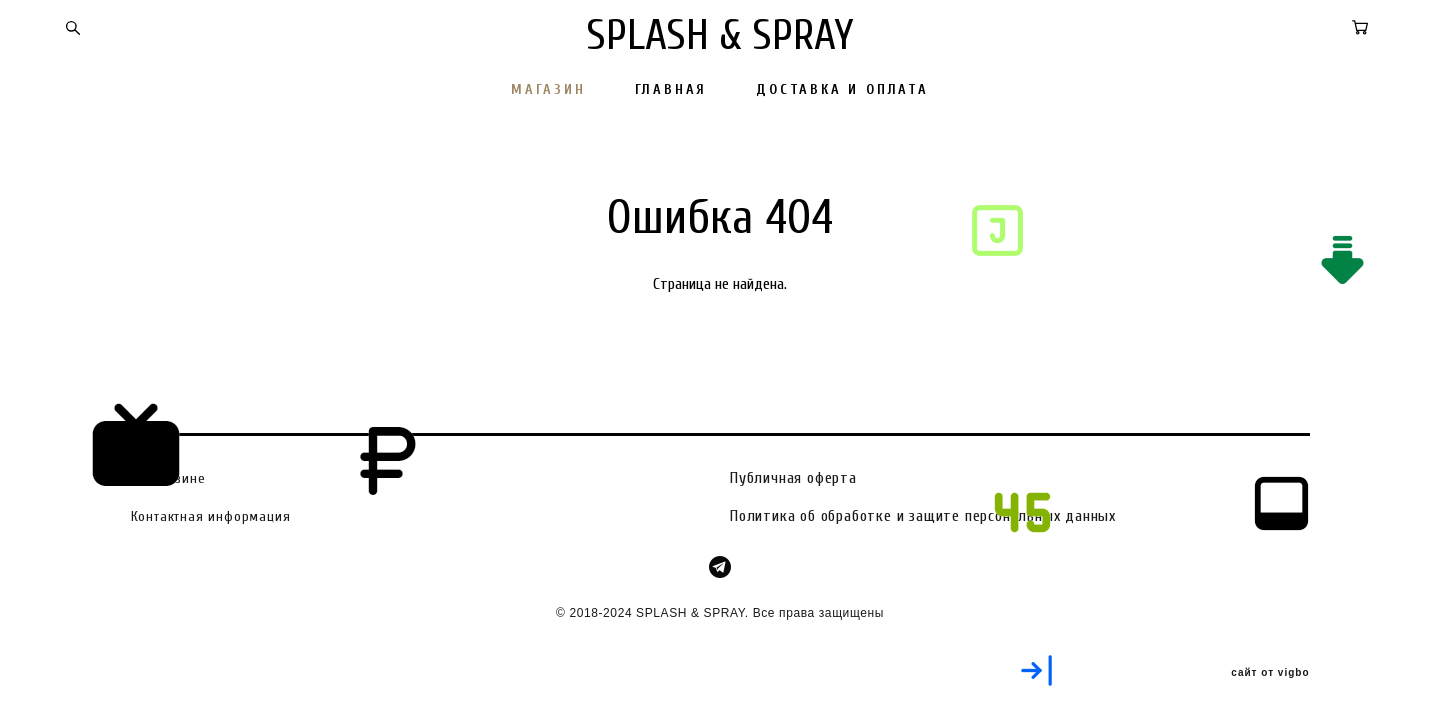 The image size is (1440, 720). I want to click on indicates Russian ruble currency, so click(390, 461).